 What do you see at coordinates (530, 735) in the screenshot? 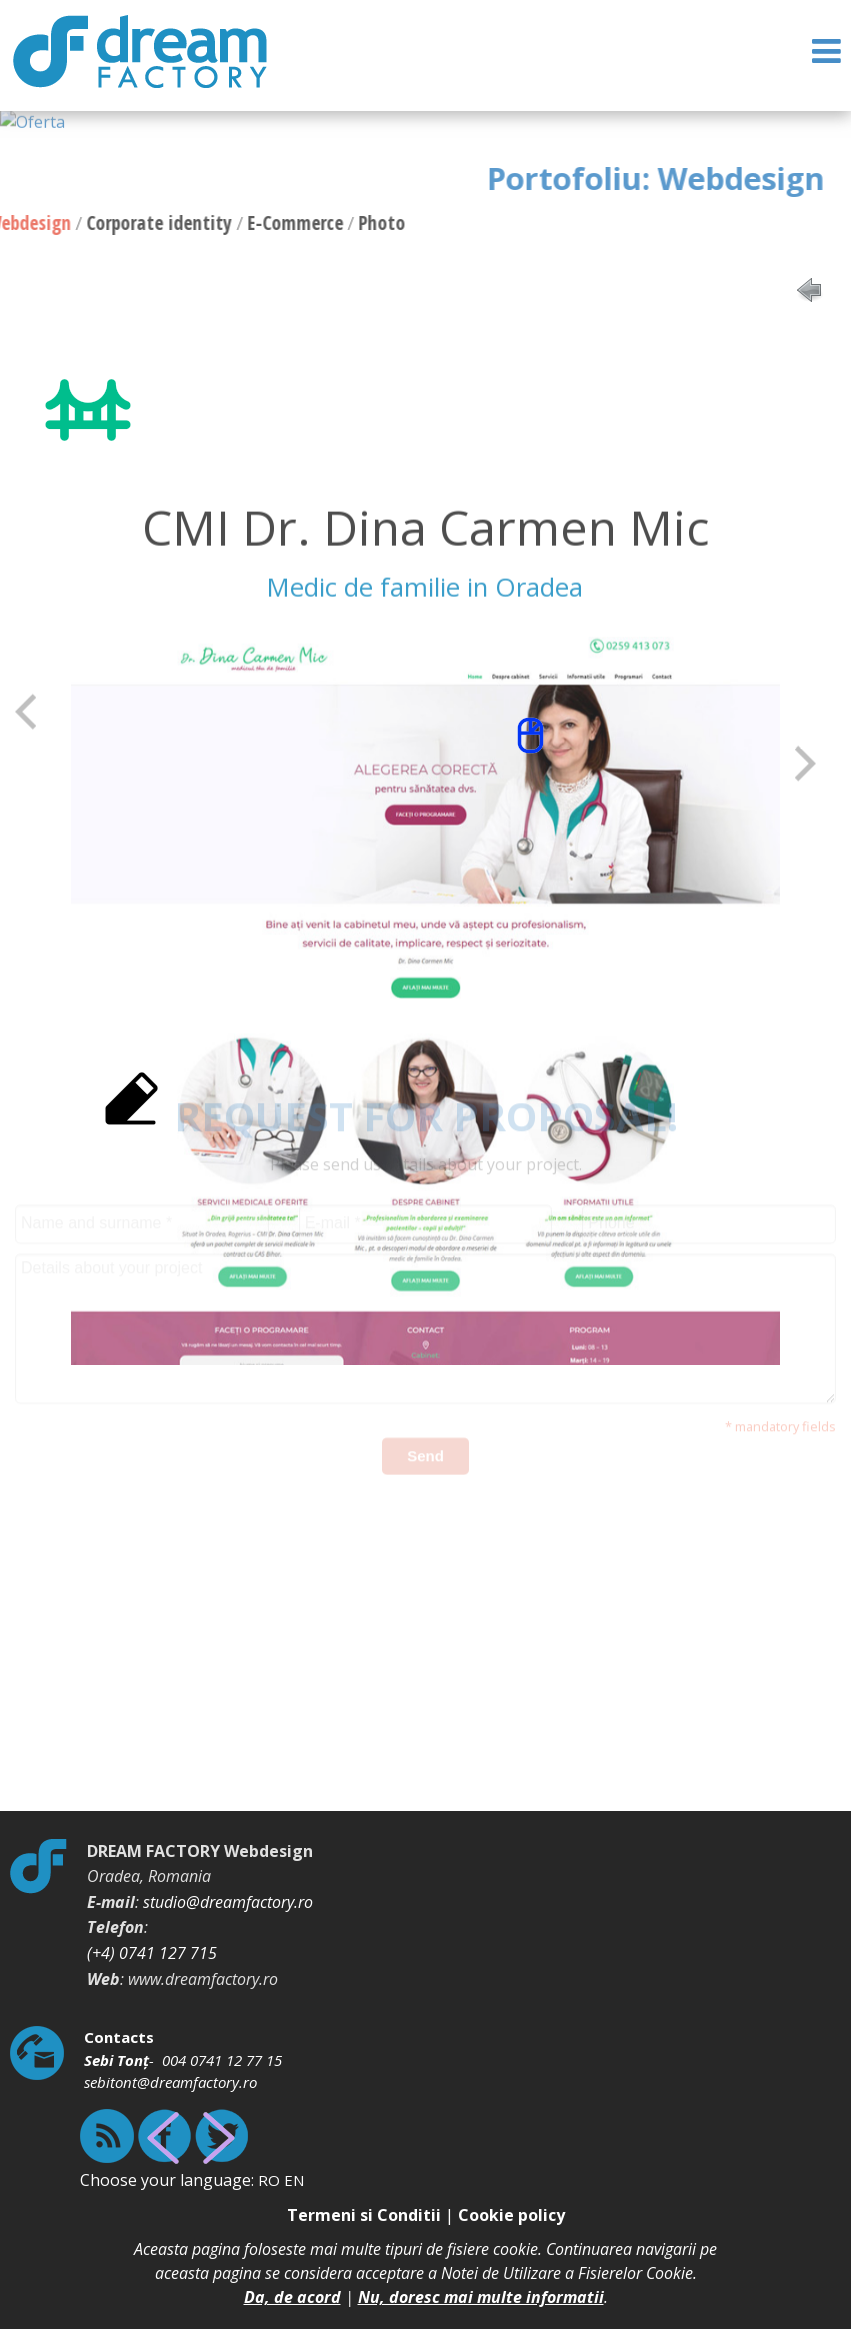
I see `right-click action or context menu trigger` at bounding box center [530, 735].